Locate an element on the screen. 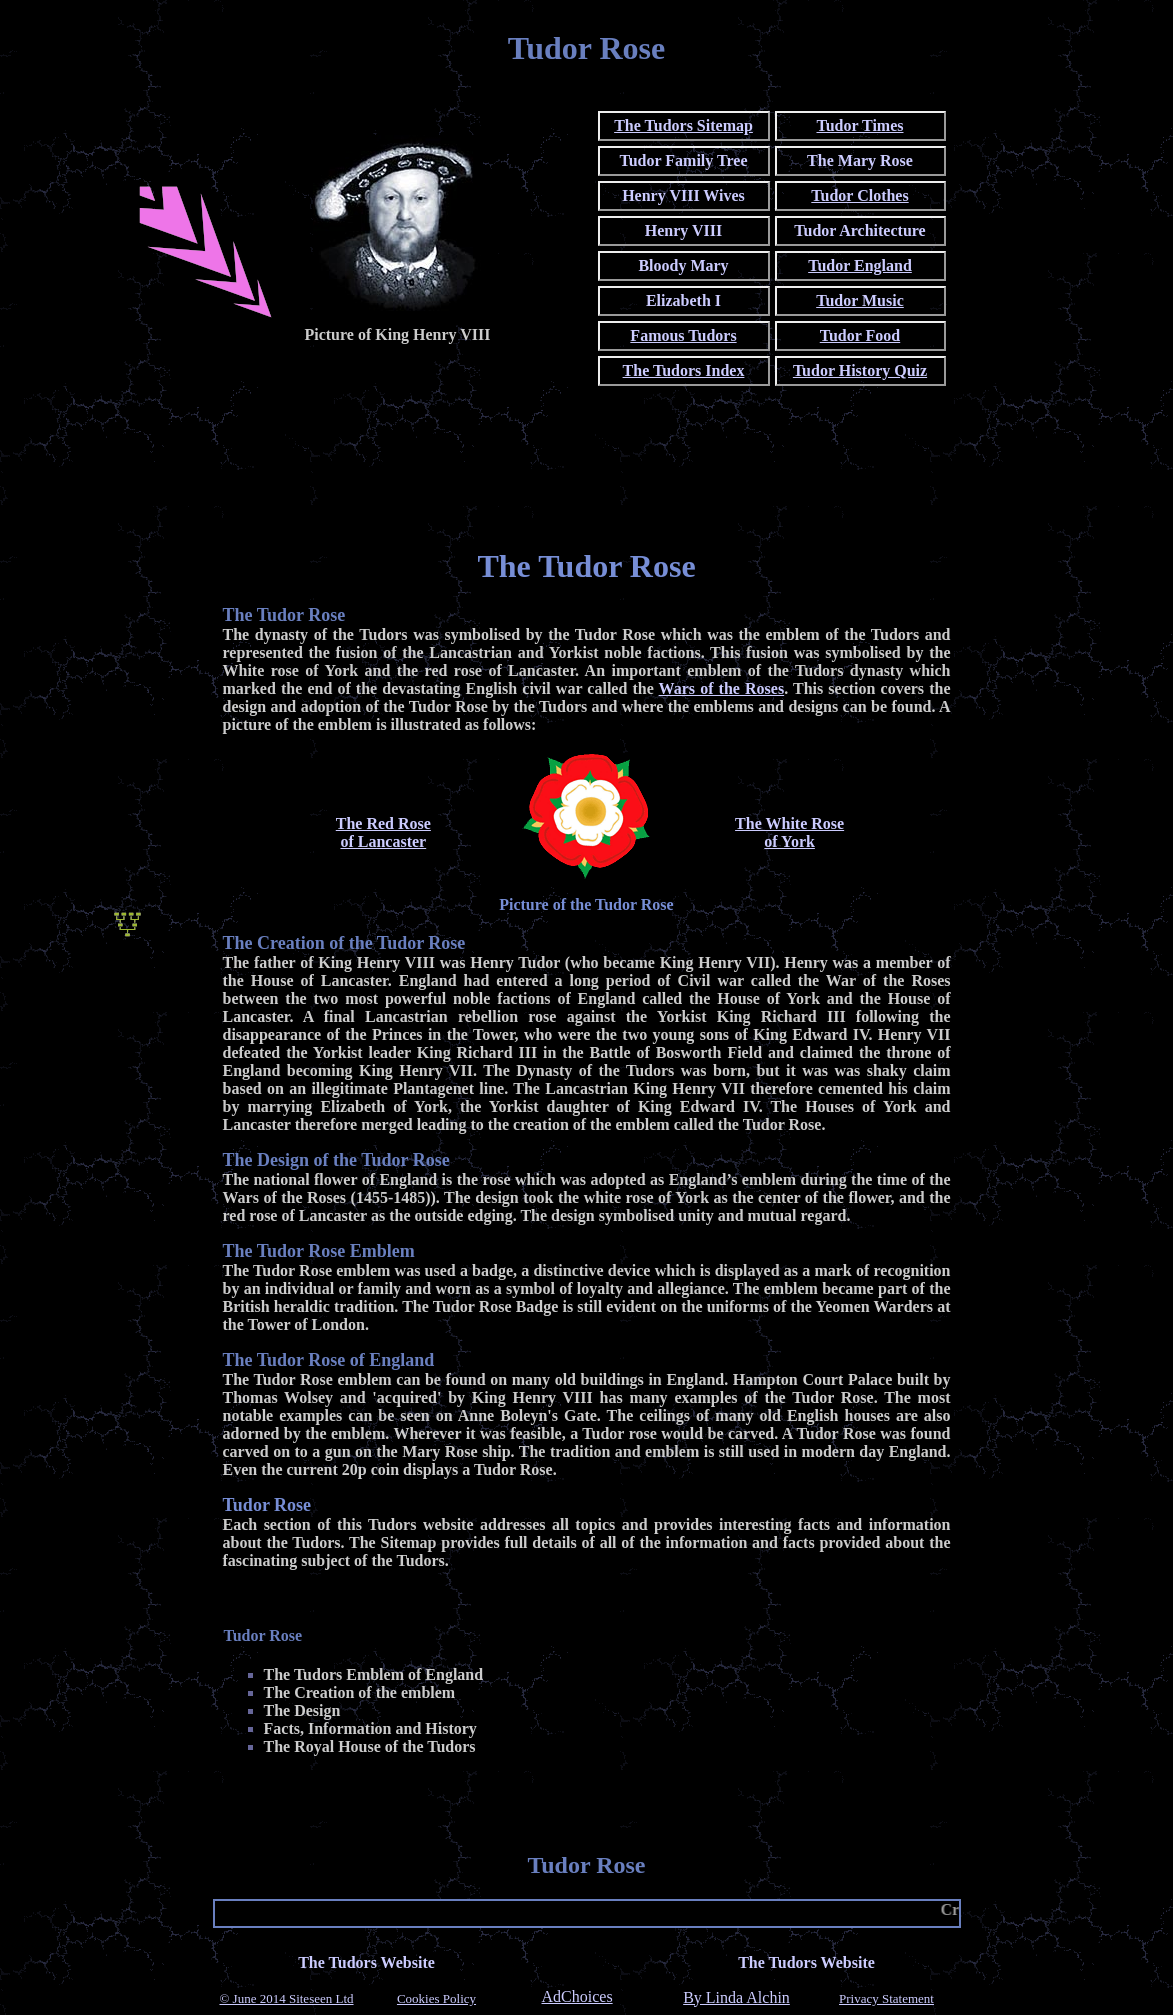 The image size is (1173, 2015). view family tree or genealogy chart is located at coordinates (127, 924).